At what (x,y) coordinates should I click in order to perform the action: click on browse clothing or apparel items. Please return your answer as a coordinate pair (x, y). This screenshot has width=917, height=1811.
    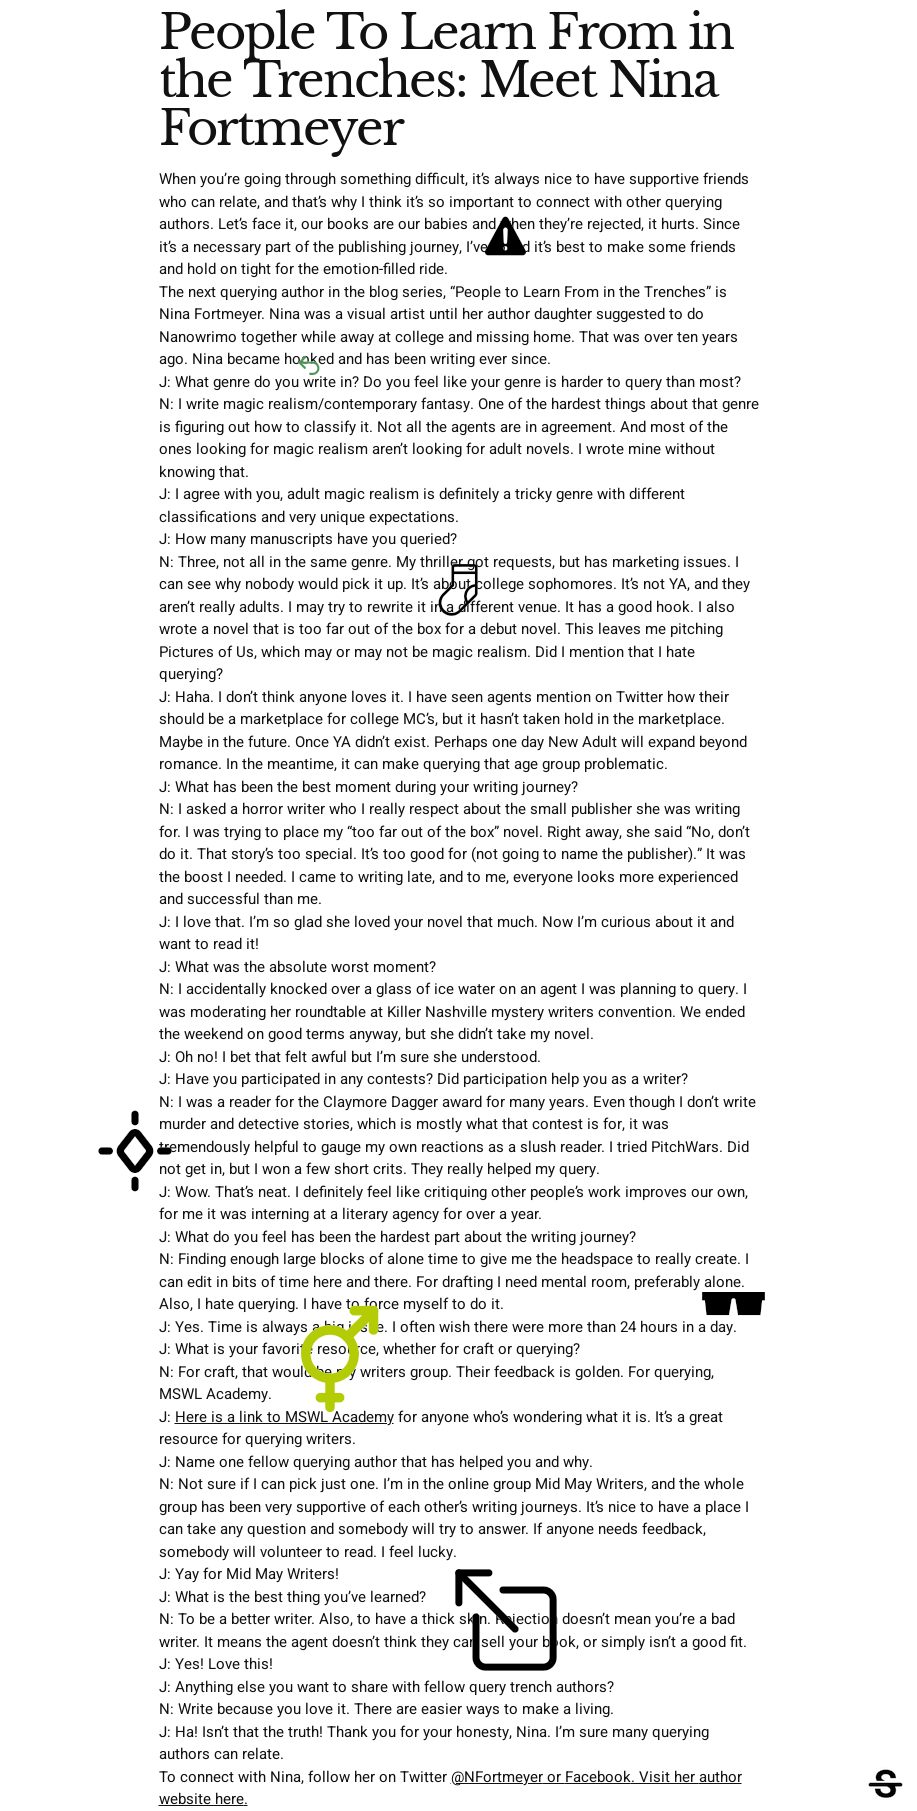
    Looking at the image, I should click on (460, 589).